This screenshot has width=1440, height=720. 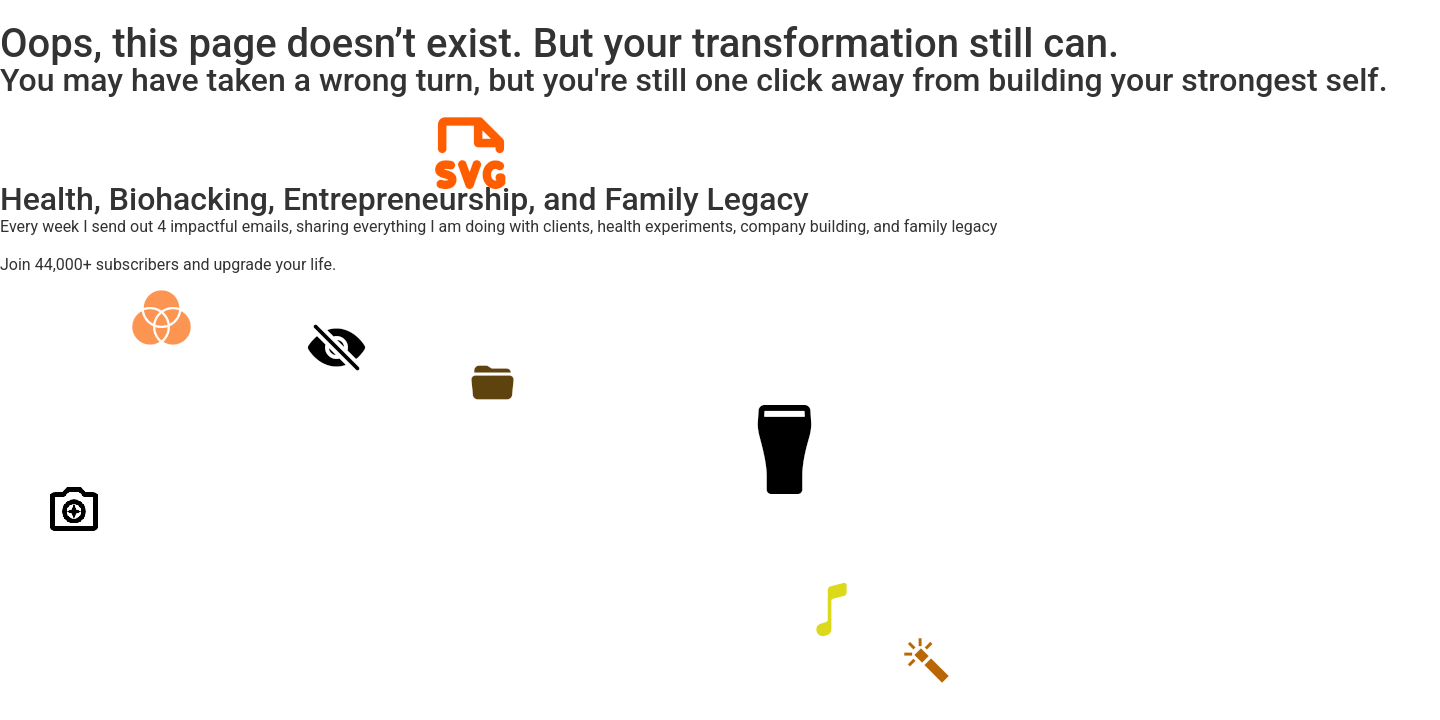 What do you see at coordinates (492, 382) in the screenshot?
I see `open folder to view contents` at bounding box center [492, 382].